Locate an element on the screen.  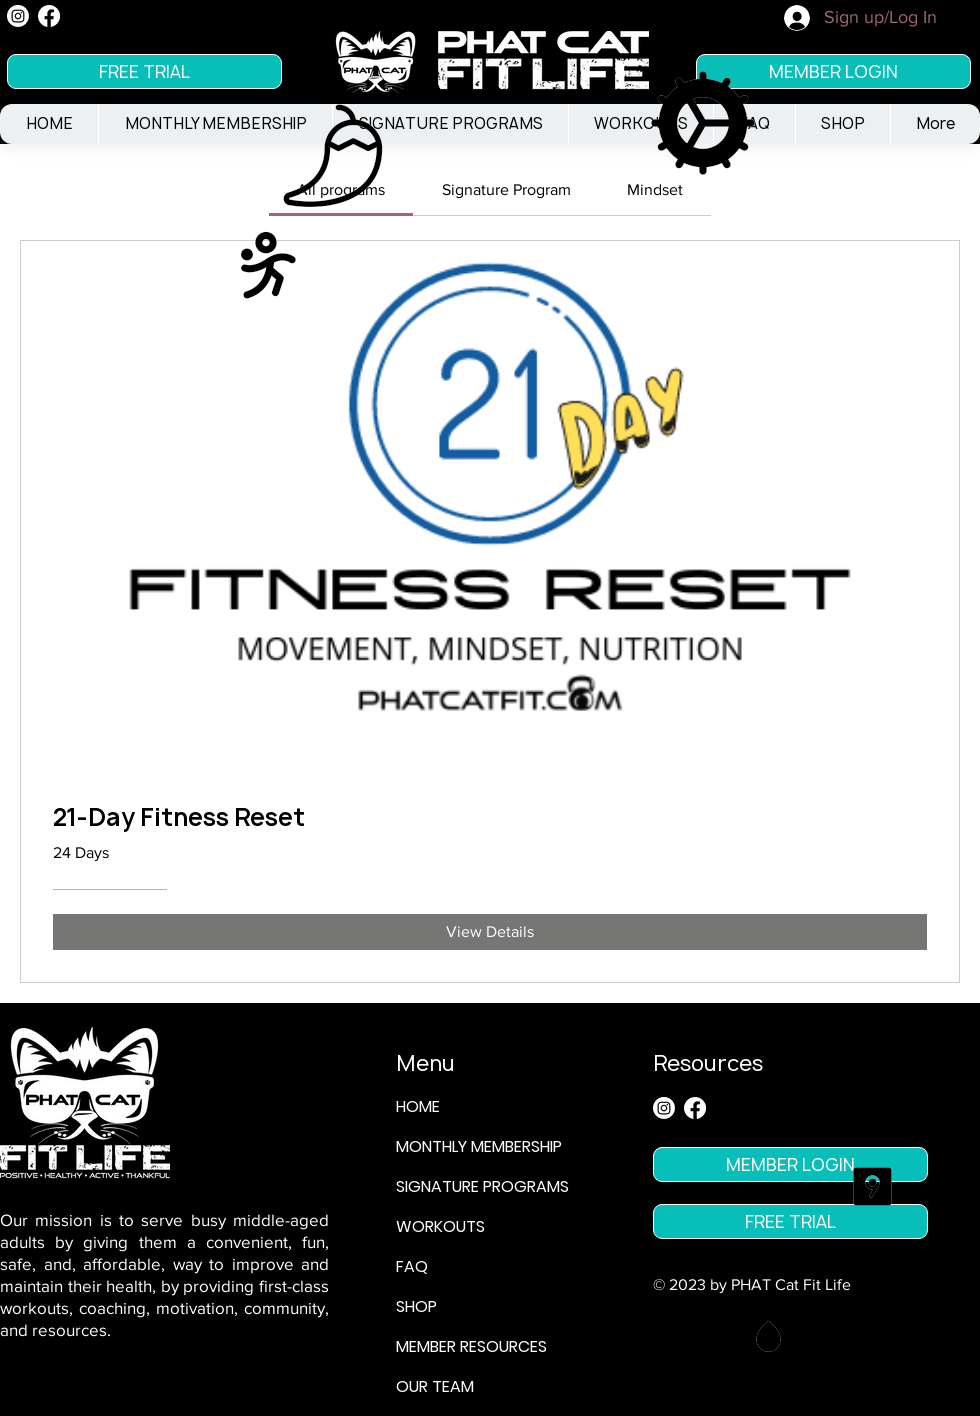
indicates spicy food or heat level is located at coordinates (338, 159).